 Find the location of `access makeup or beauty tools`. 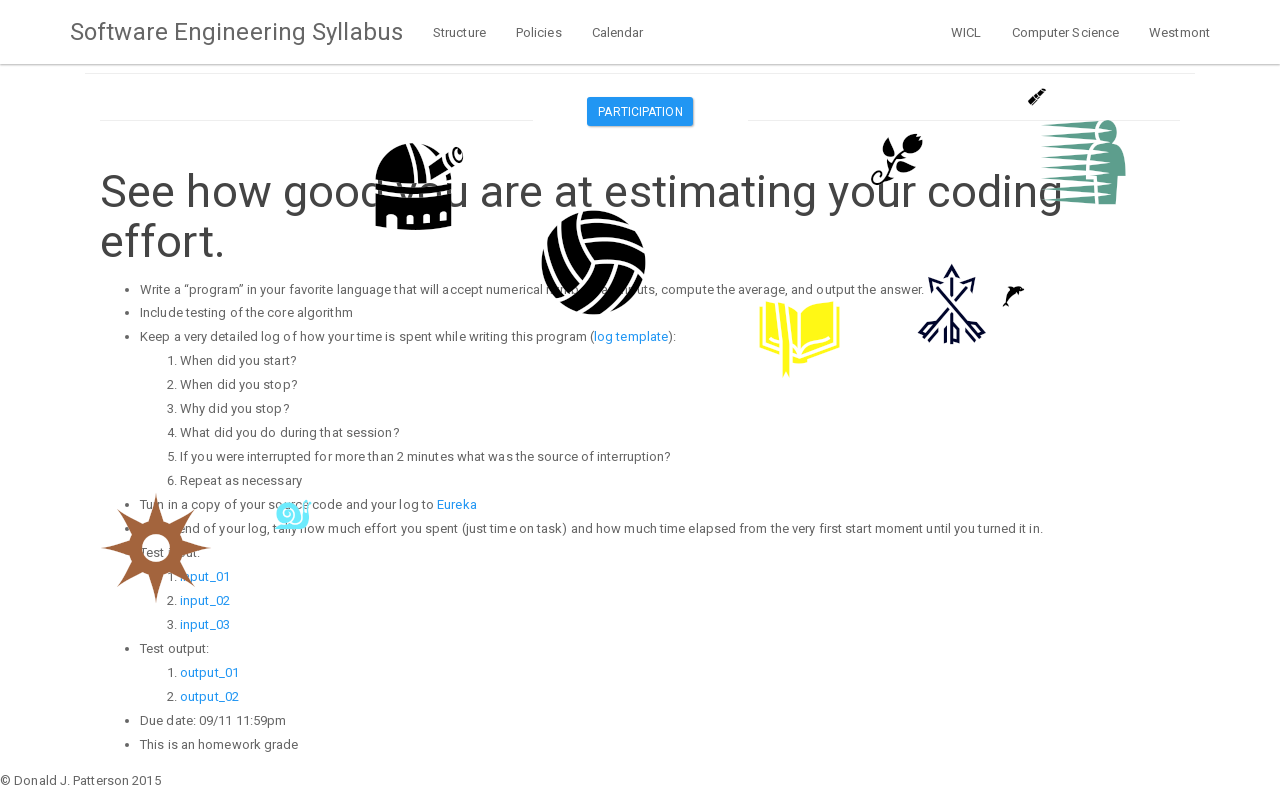

access makeup or beauty tools is located at coordinates (1037, 97).